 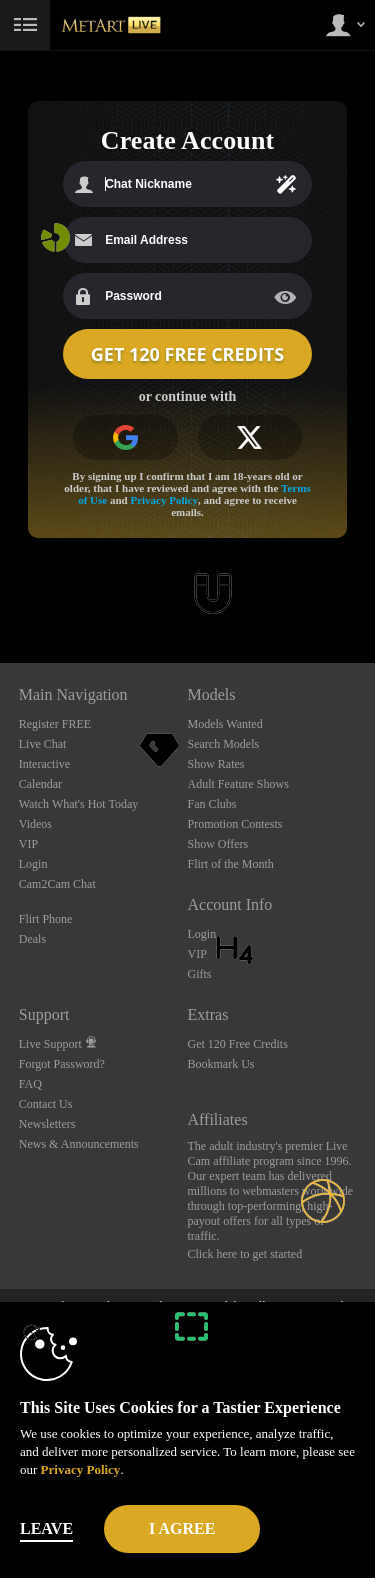 I want to click on restore to a previous version, so click(x=31, y=1332).